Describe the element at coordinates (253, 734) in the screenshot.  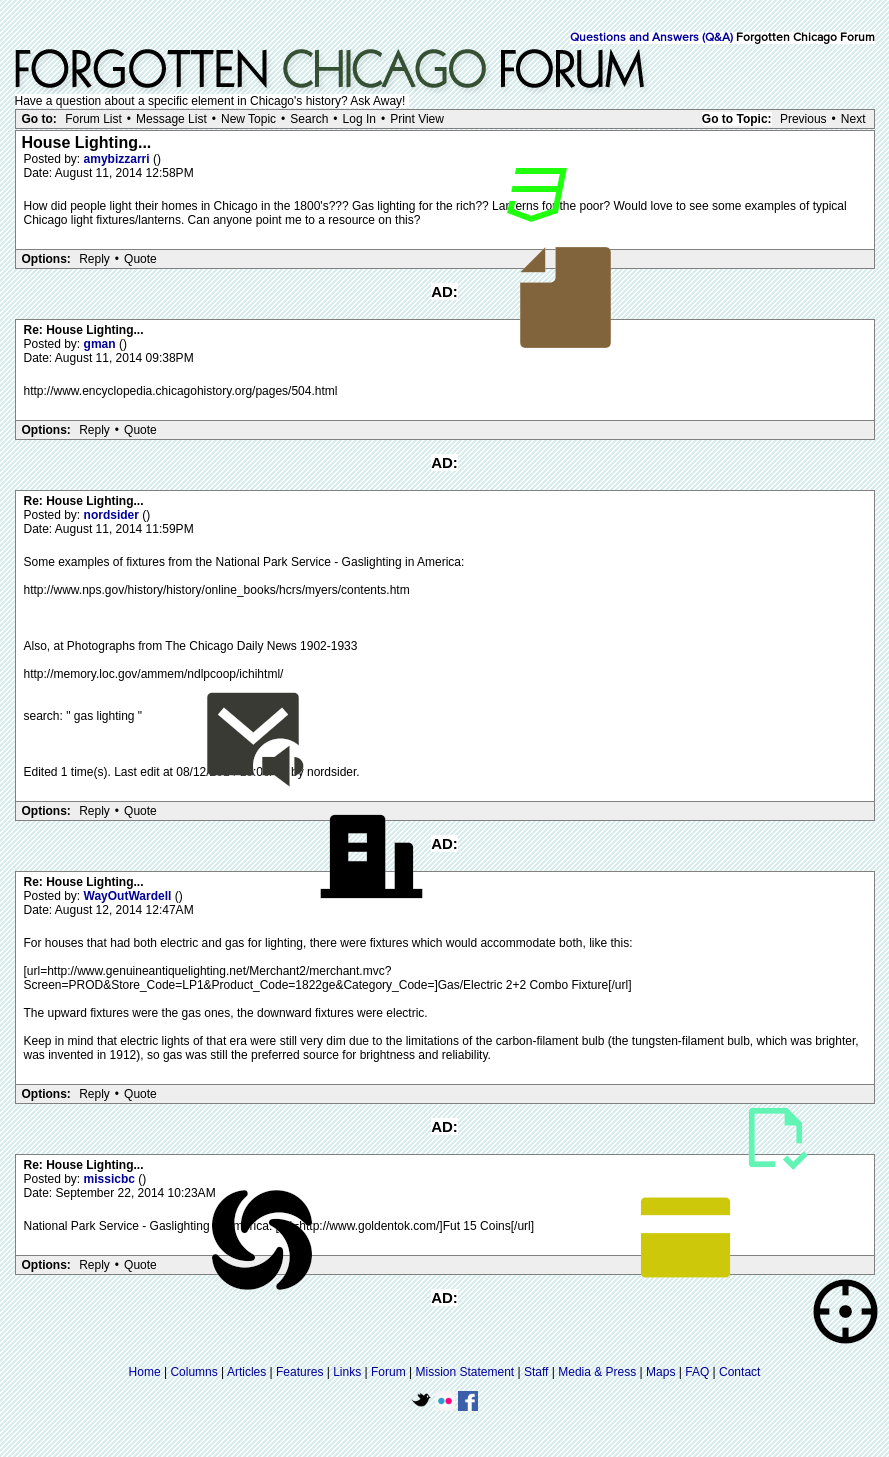
I see `adjust email notification sound settings` at that location.